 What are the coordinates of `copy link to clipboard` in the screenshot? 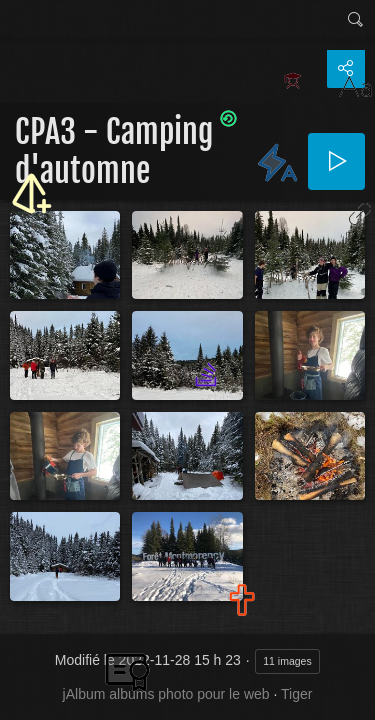 It's located at (360, 214).